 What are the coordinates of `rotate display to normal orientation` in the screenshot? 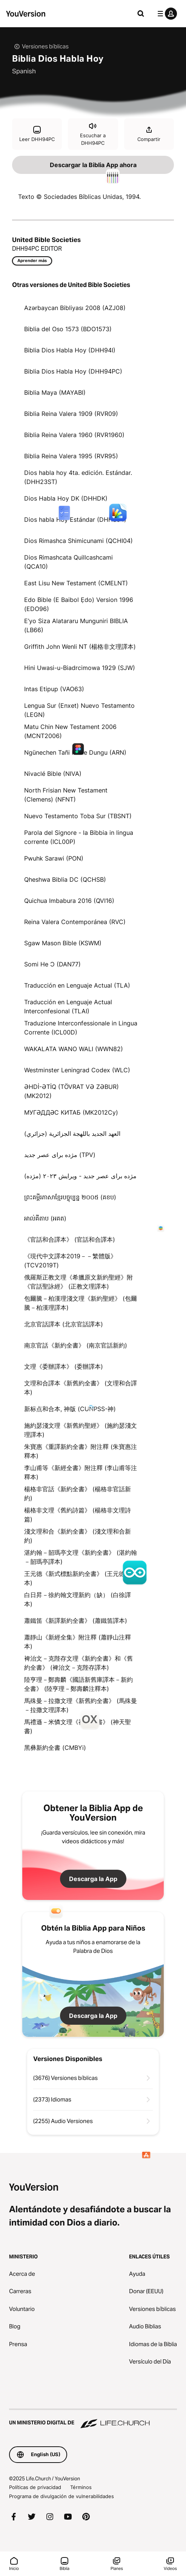 It's located at (91, 1407).